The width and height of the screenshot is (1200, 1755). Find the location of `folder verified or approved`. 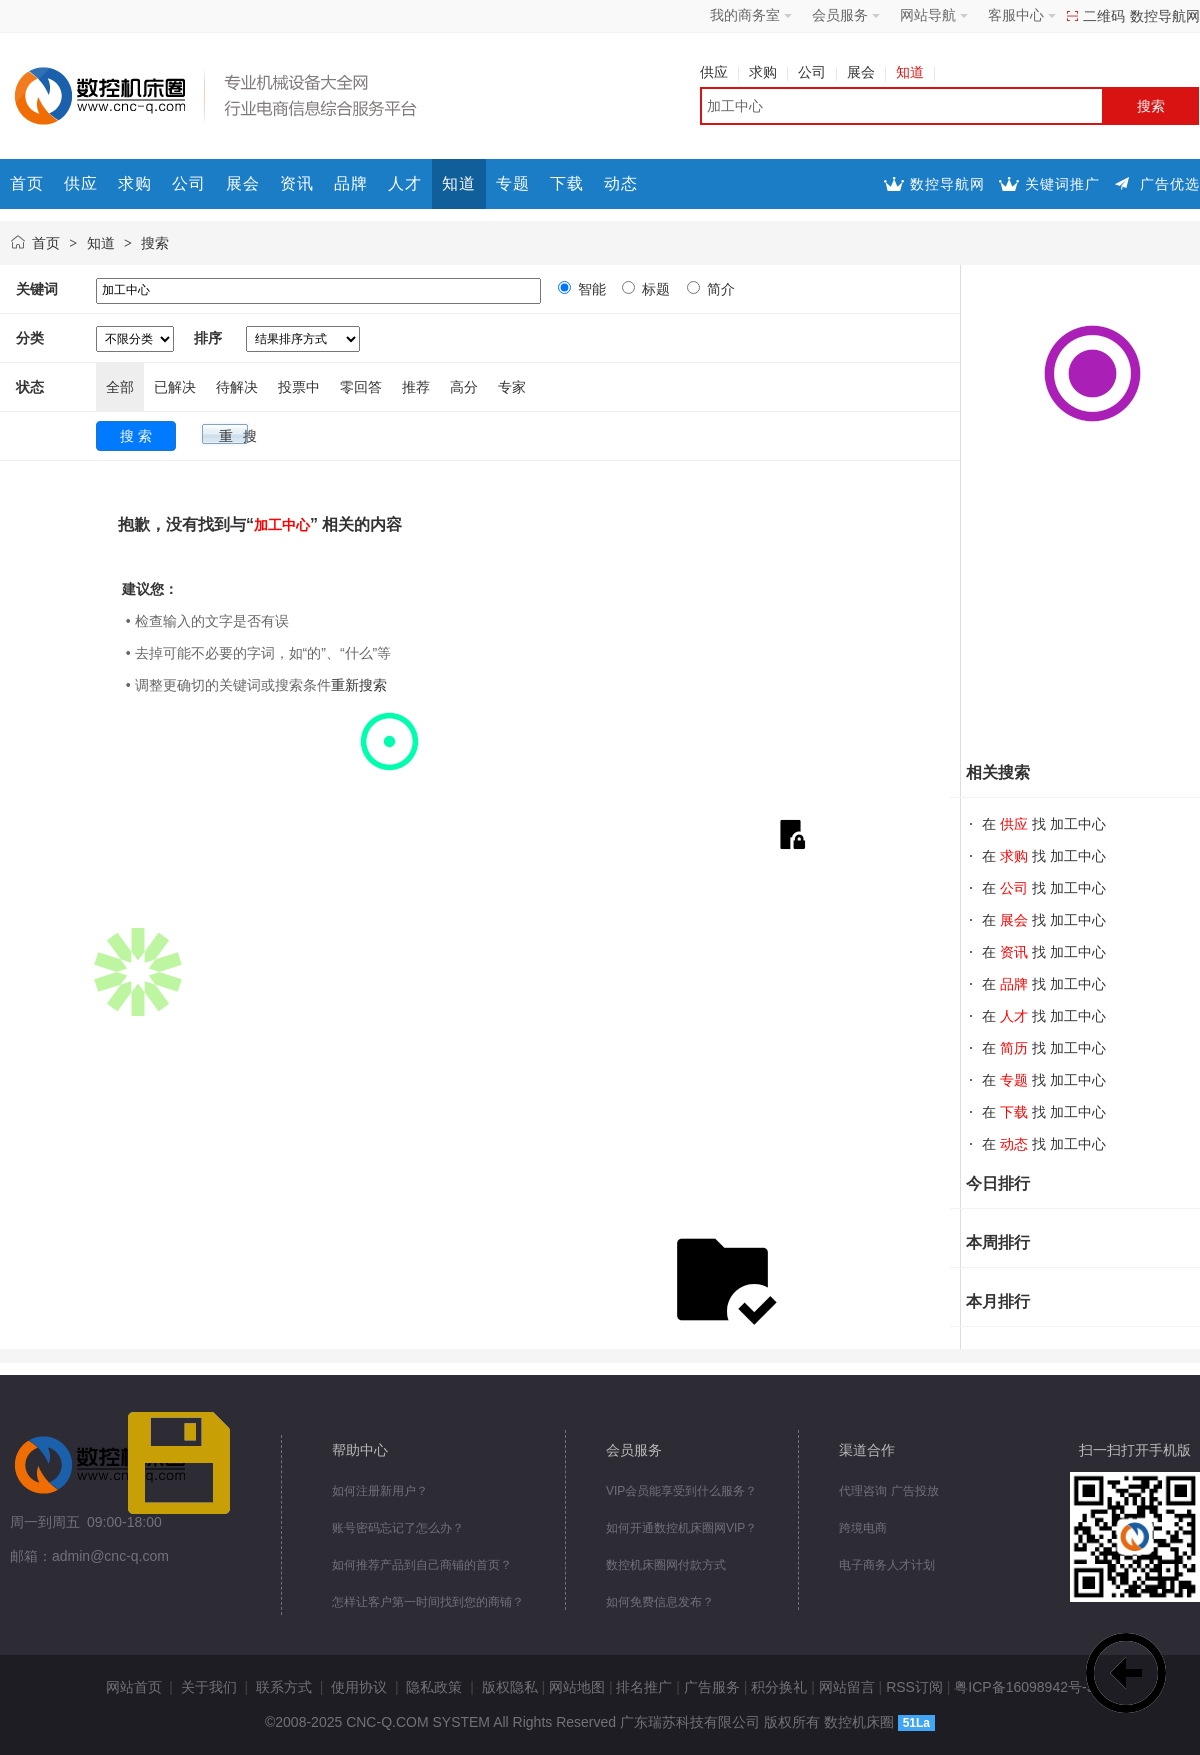

folder verified or approved is located at coordinates (722, 1279).